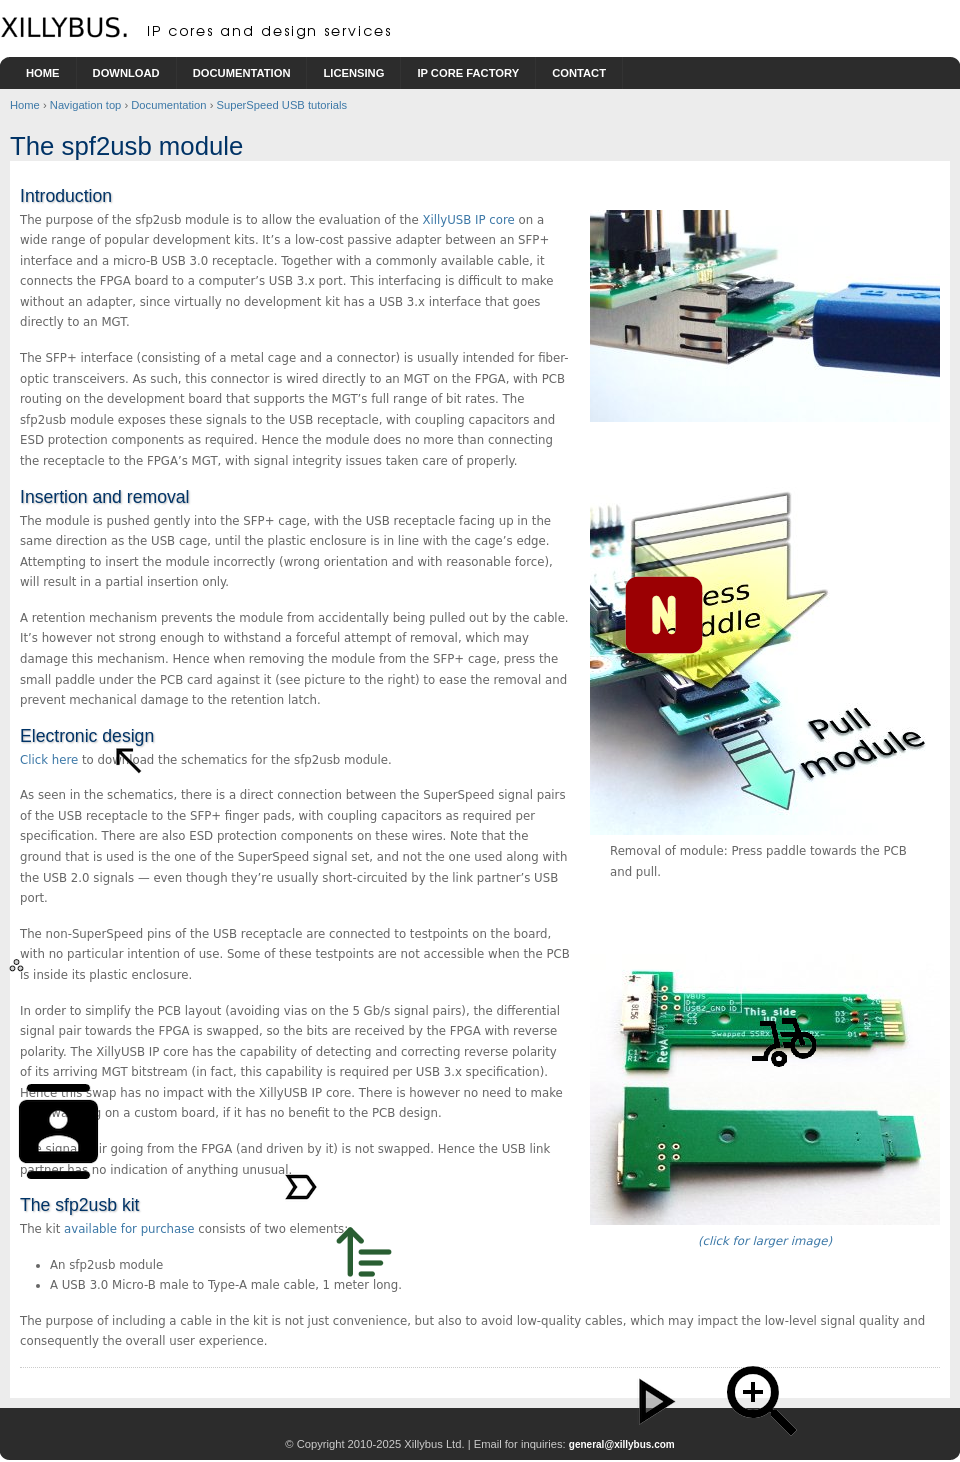 This screenshot has width=960, height=1462. What do you see at coordinates (128, 760) in the screenshot?
I see `navigate to the northwest direction` at bounding box center [128, 760].